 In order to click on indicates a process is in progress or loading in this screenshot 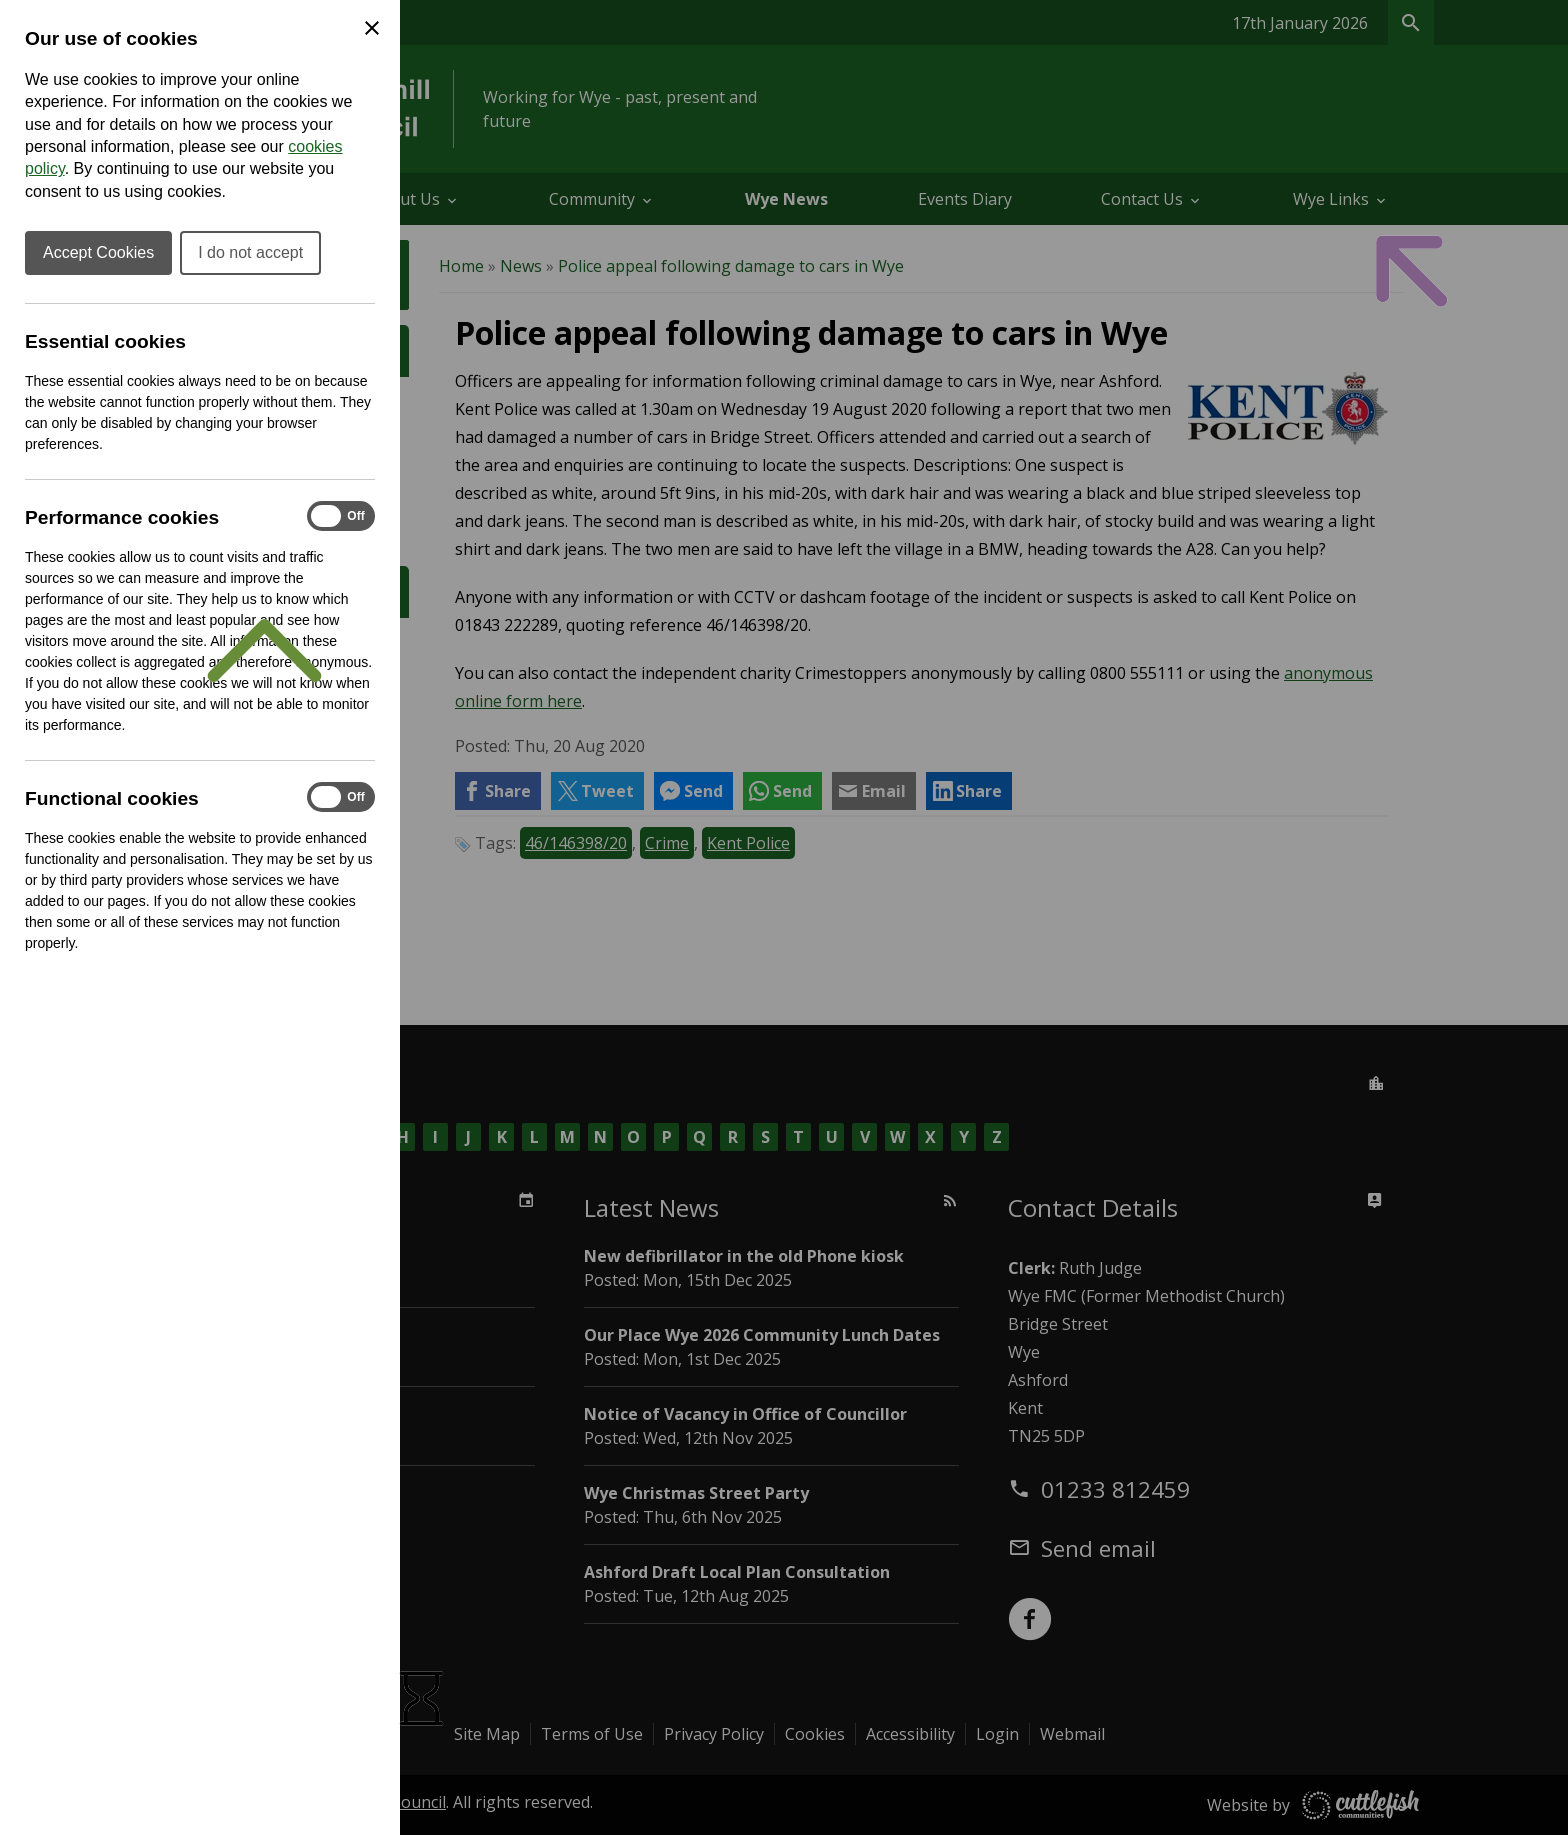, I will do `click(421, 1698)`.